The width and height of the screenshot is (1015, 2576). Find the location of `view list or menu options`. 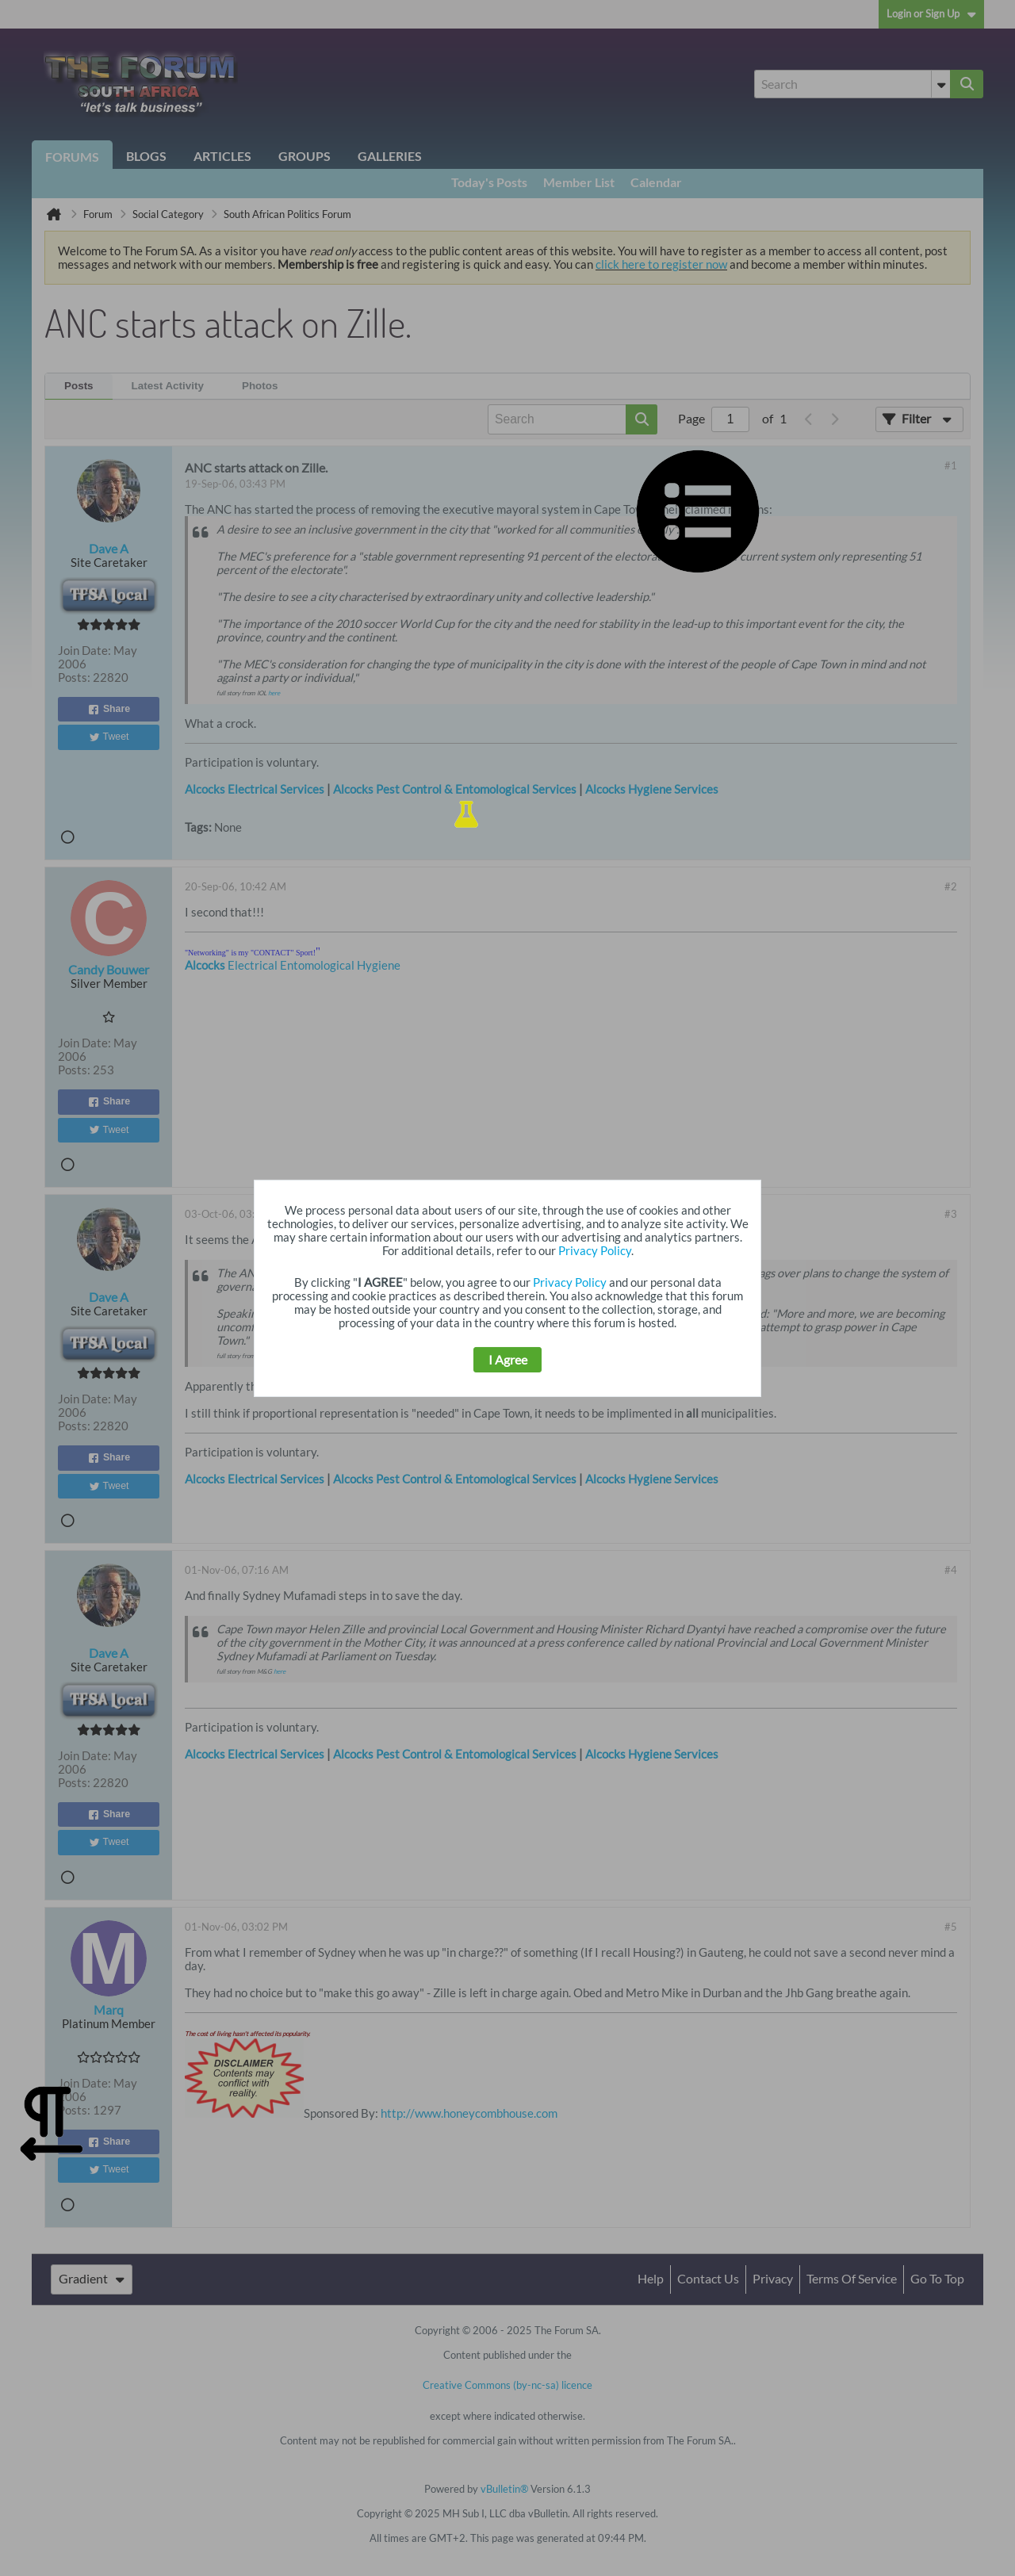

view list or menu options is located at coordinates (698, 511).